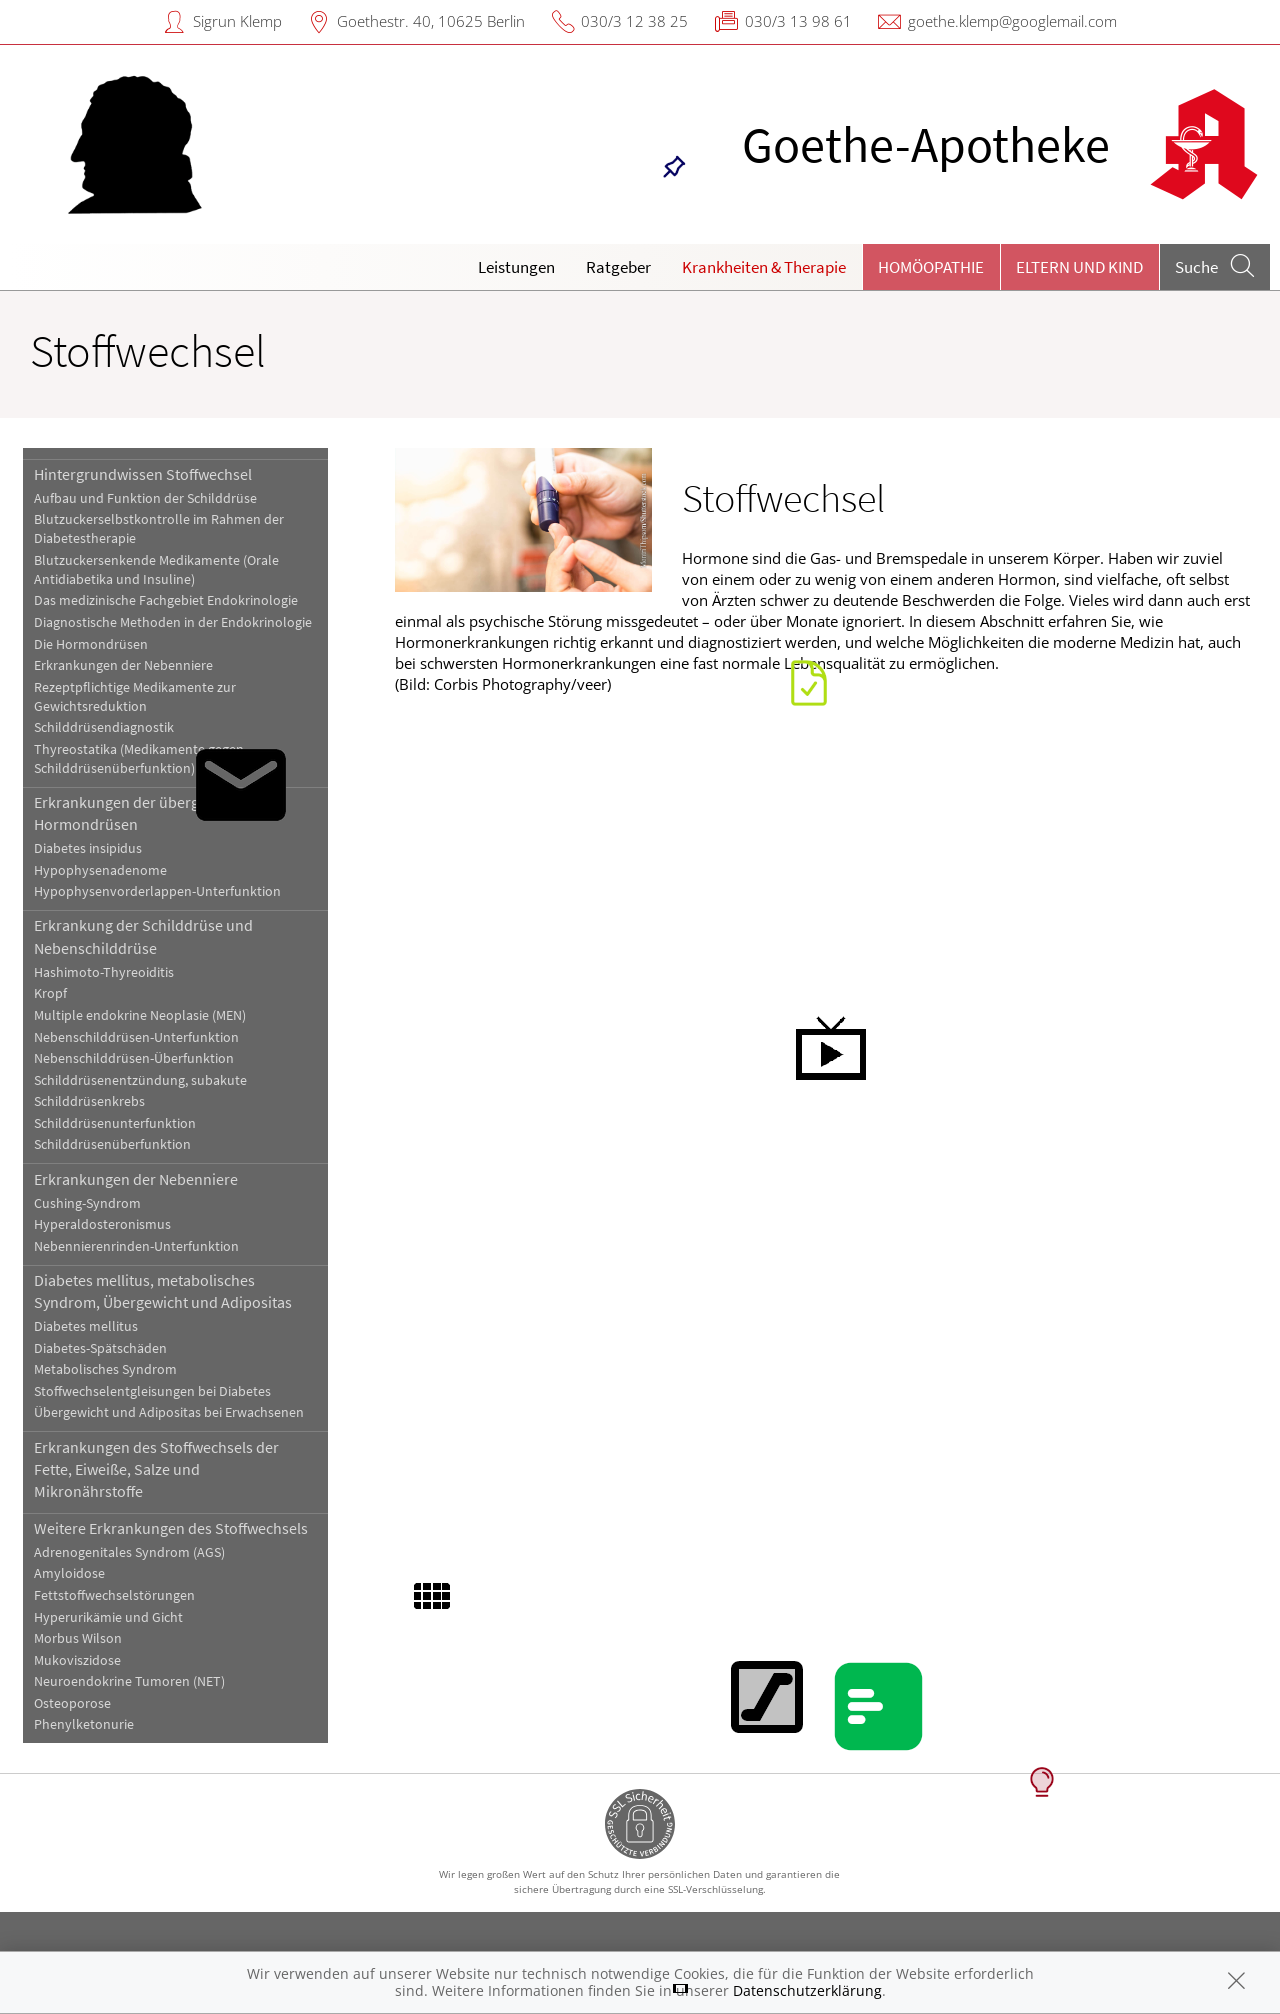  Describe the element at coordinates (241, 785) in the screenshot. I see `open your email inbox` at that location.